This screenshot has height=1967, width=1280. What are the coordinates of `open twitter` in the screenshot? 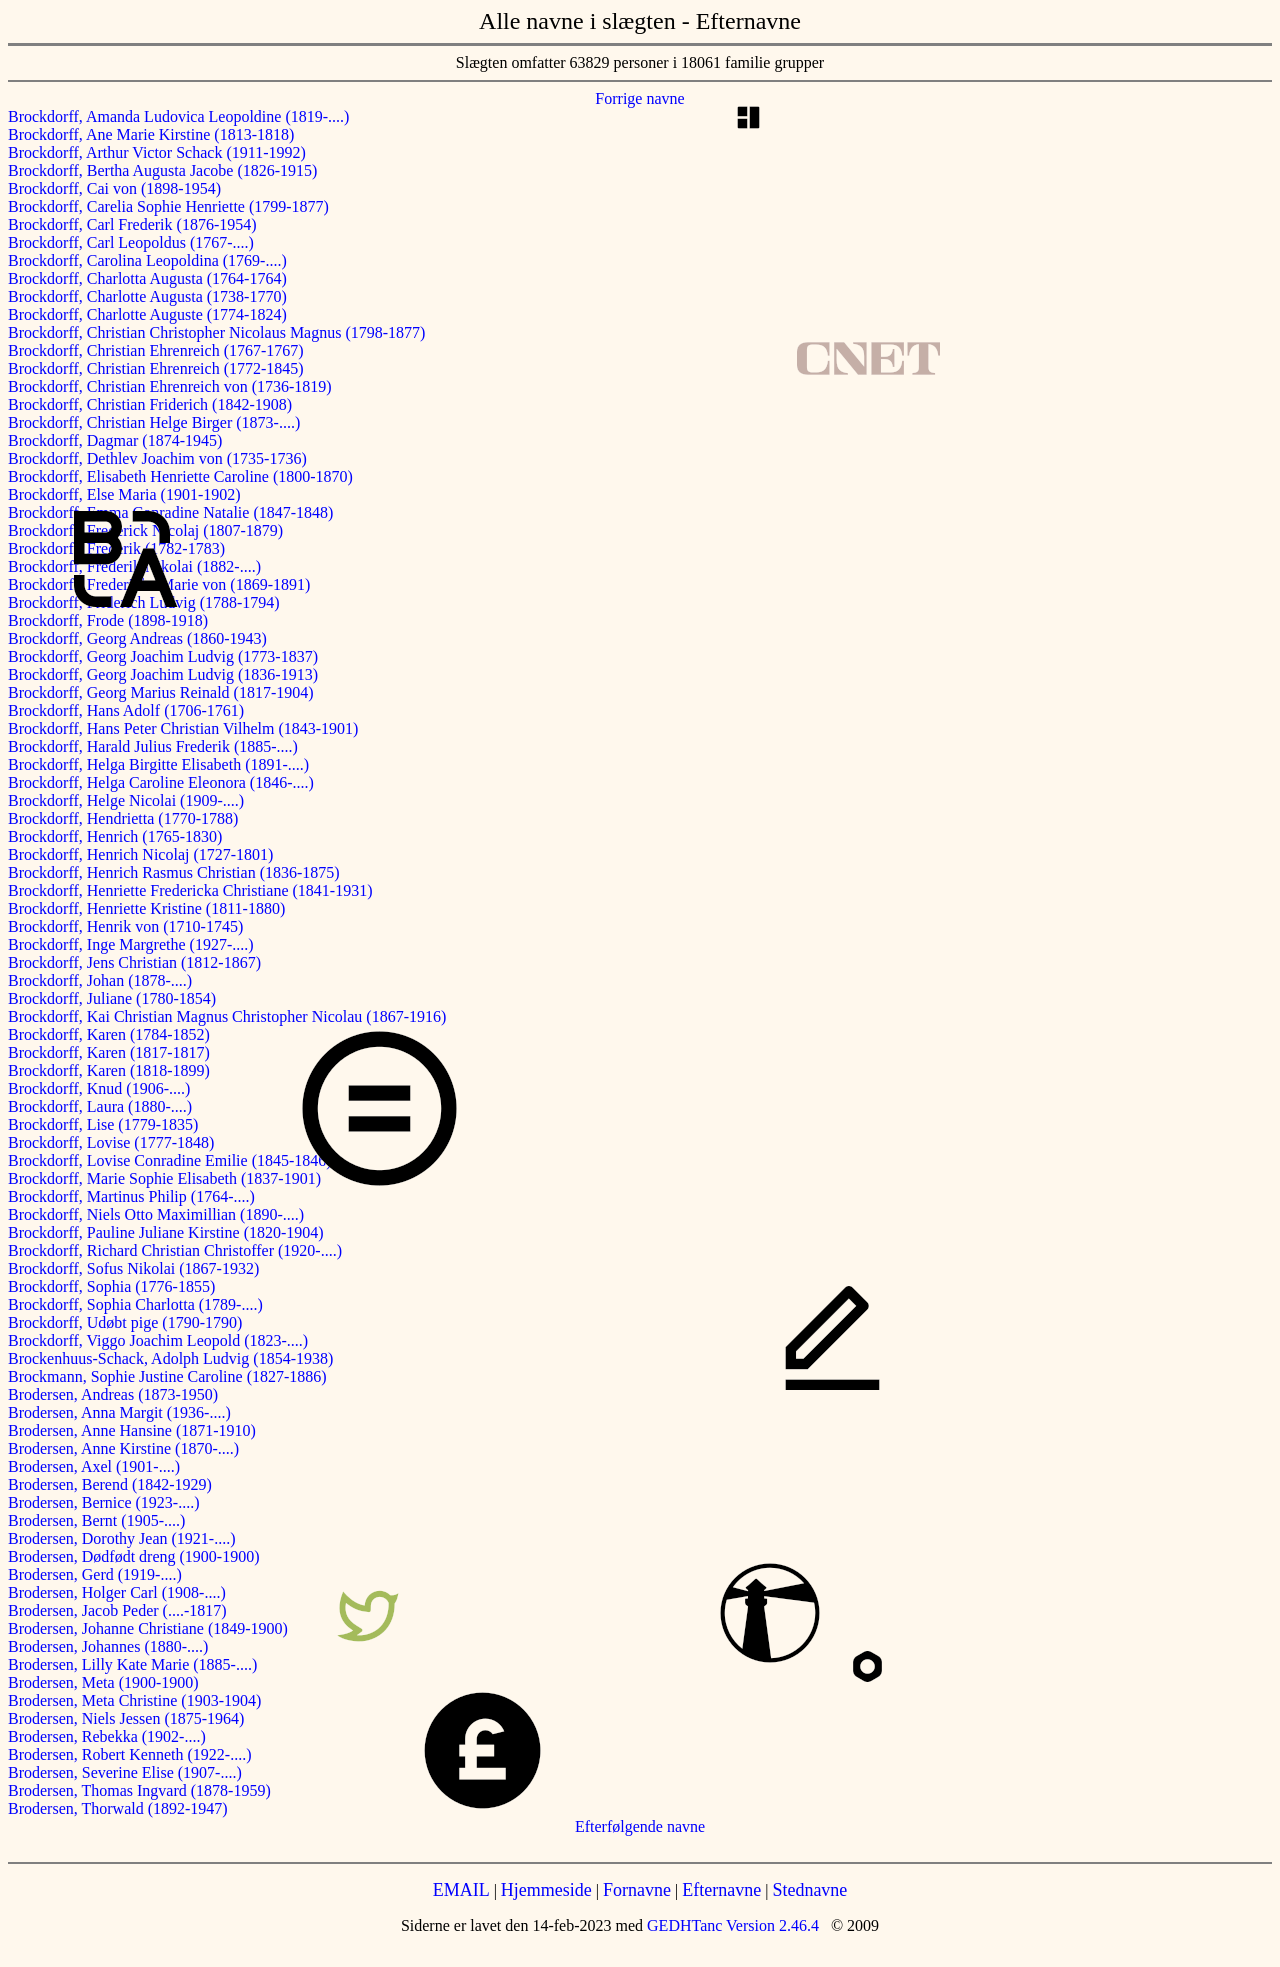 It's located at (369, 1616).